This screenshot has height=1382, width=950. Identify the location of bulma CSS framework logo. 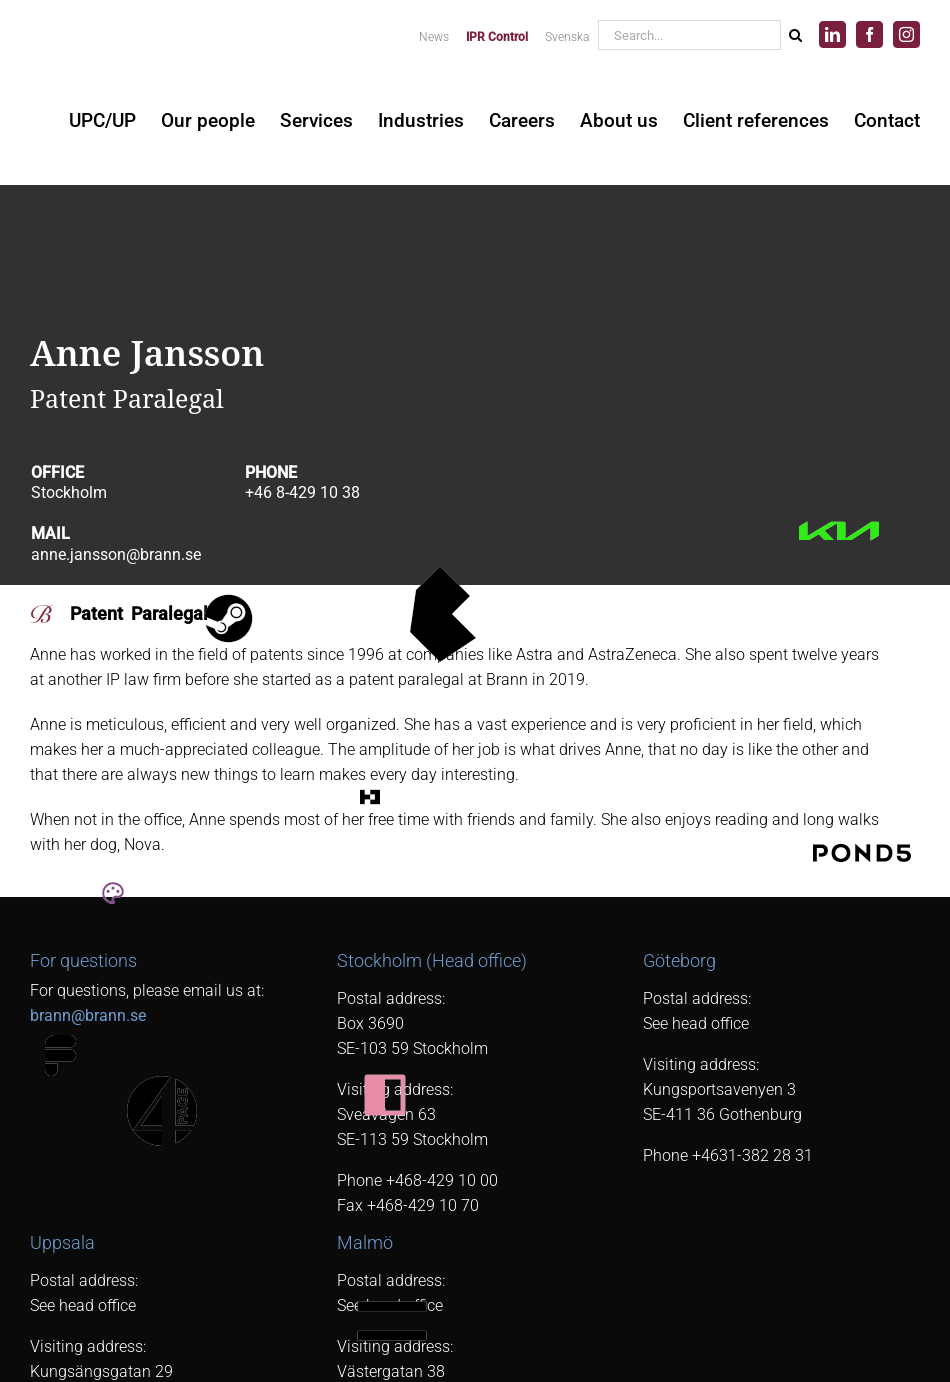
(443, 614).